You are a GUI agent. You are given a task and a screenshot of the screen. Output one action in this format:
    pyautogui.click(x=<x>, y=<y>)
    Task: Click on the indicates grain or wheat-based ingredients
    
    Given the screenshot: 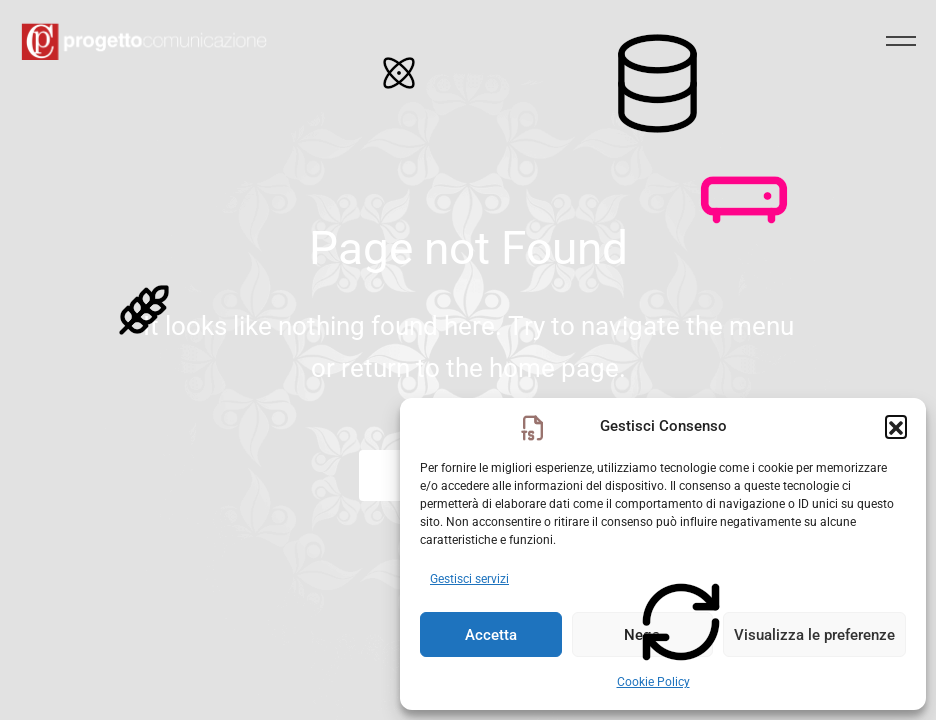 What is the action you would take?
    pyautogui.click(x=144, y=310)
    